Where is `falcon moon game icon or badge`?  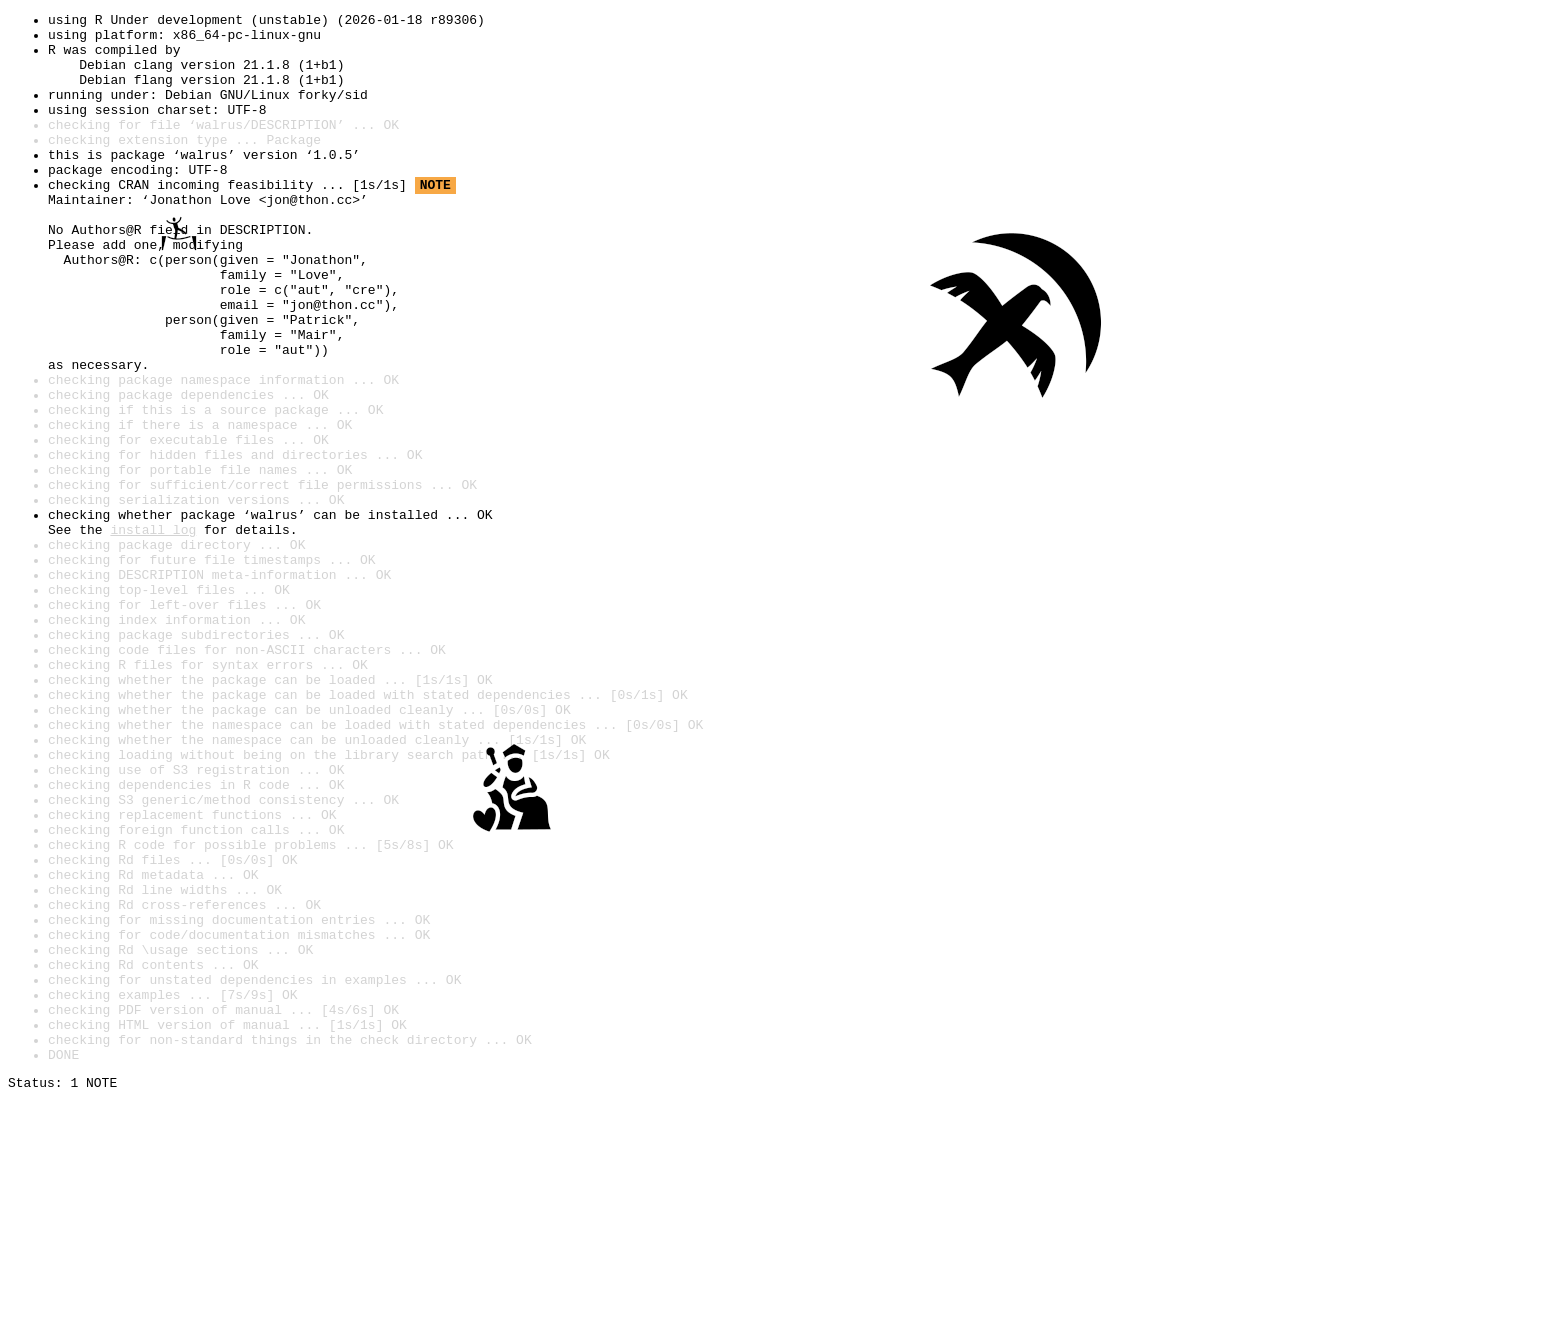
falcon moon game icon or badge is located at coordinates (1015, 315).